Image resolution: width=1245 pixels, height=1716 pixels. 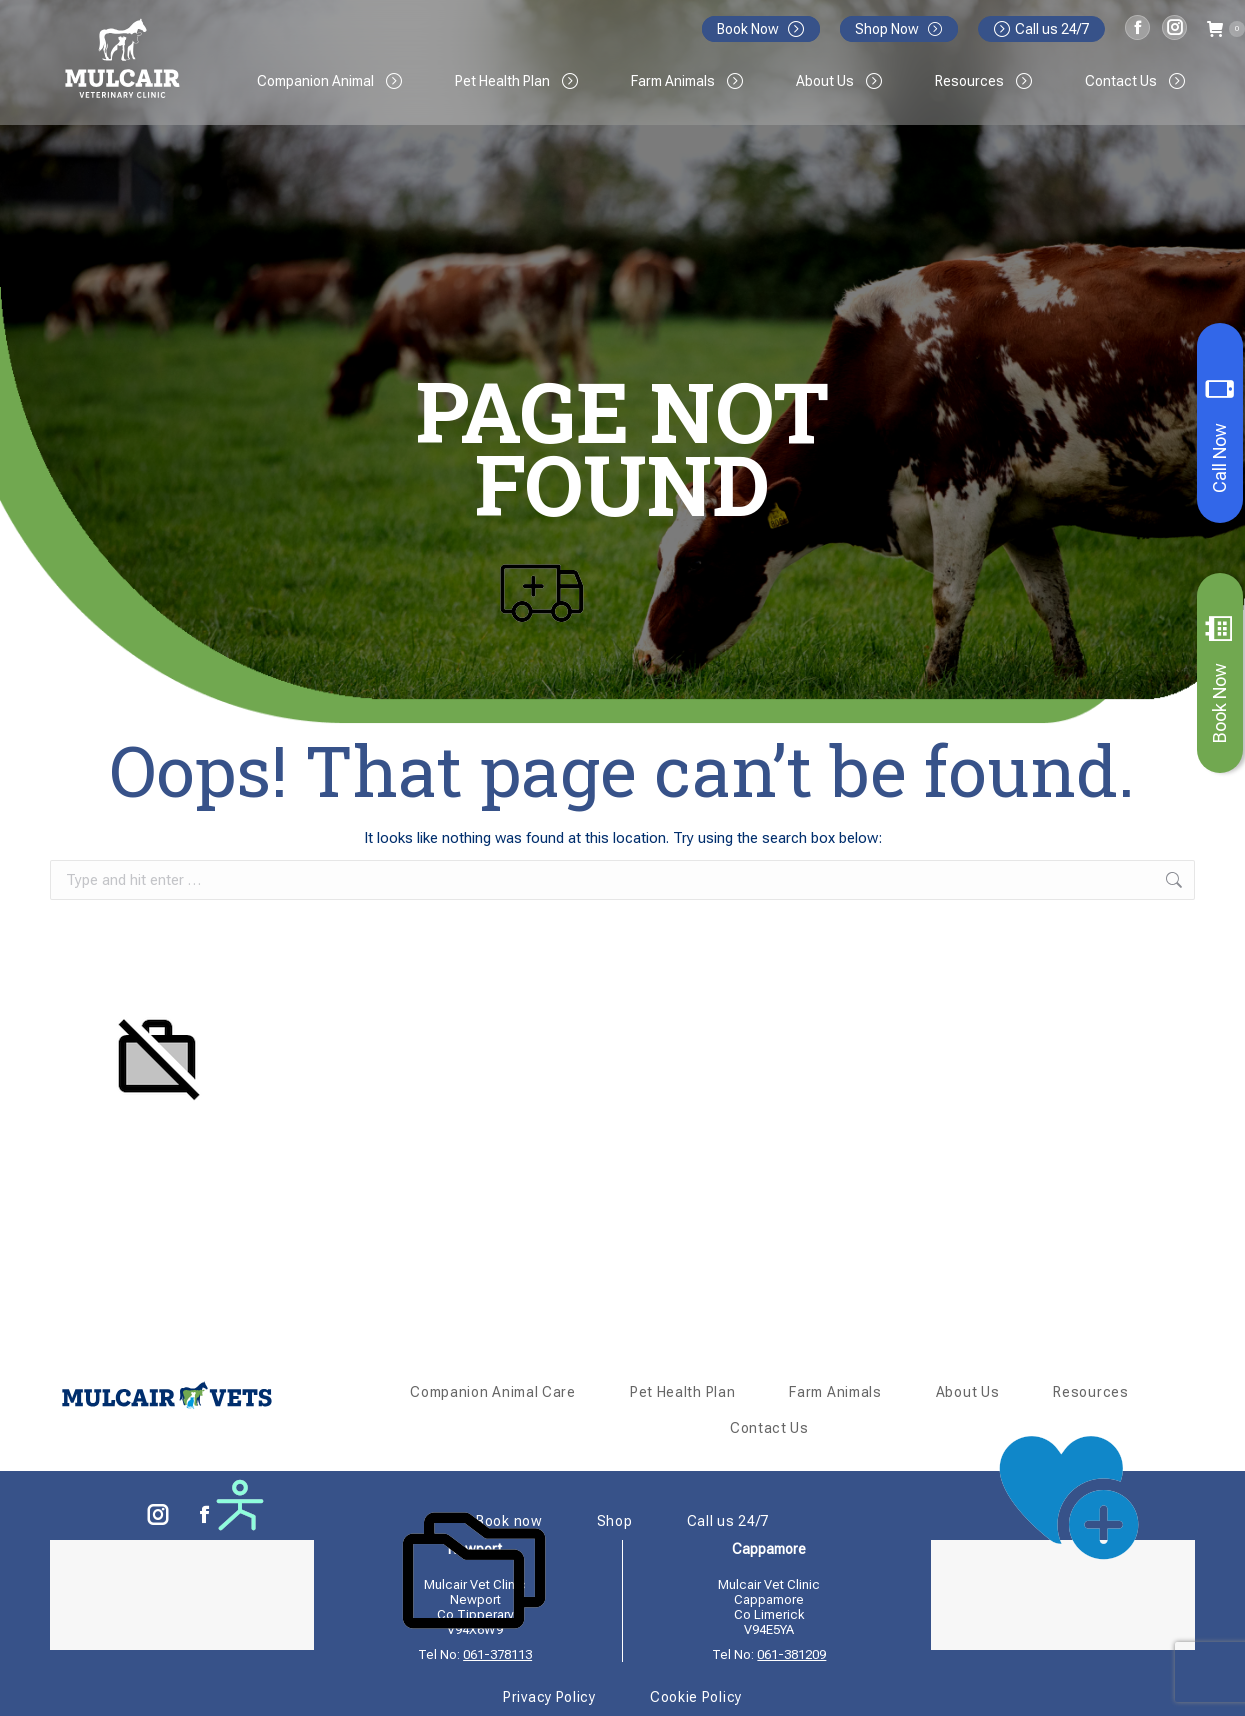 What do you see at coordinates (240, 1507) in the screenshot?
I see `access tai chi or meditation exercises` at bounding box center [240, 1507].